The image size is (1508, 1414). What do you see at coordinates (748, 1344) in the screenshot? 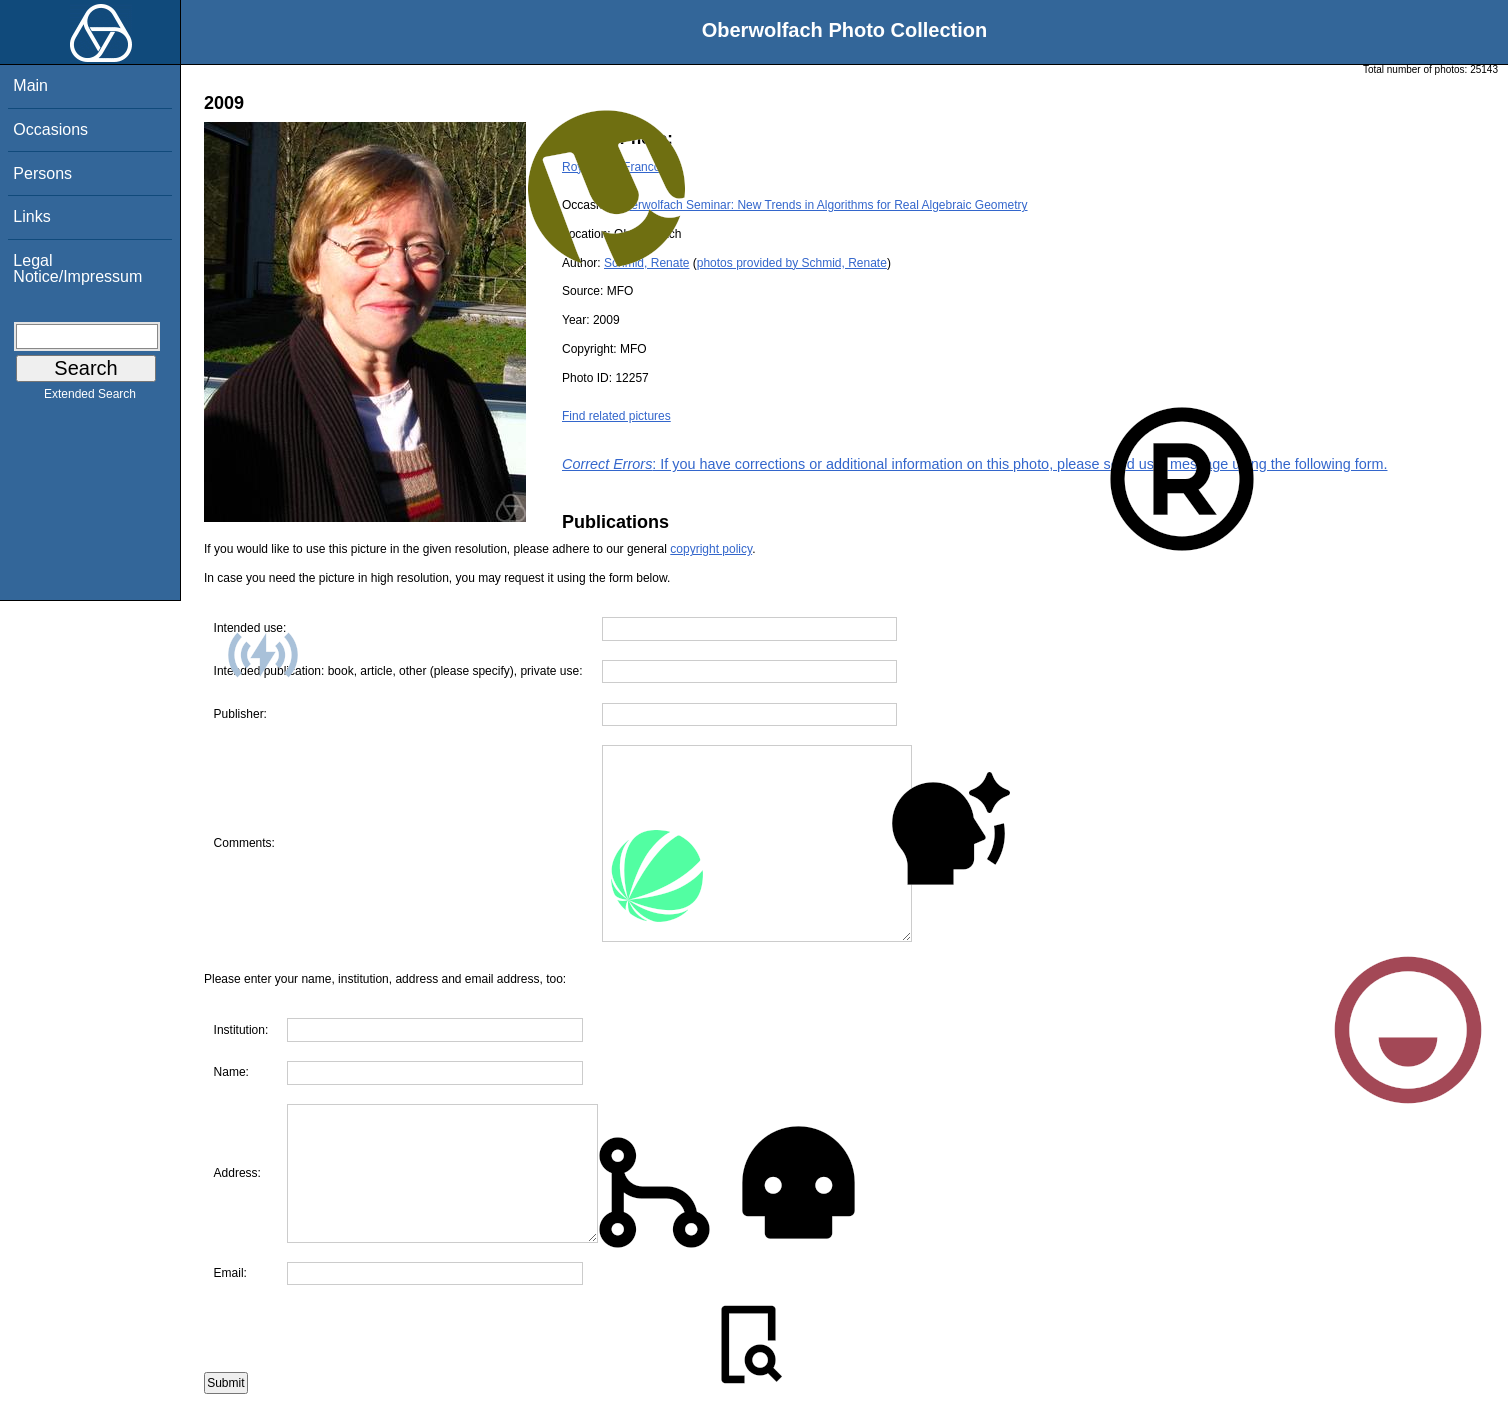
I see `find my phone feature` at bounding box center [748, 1344].